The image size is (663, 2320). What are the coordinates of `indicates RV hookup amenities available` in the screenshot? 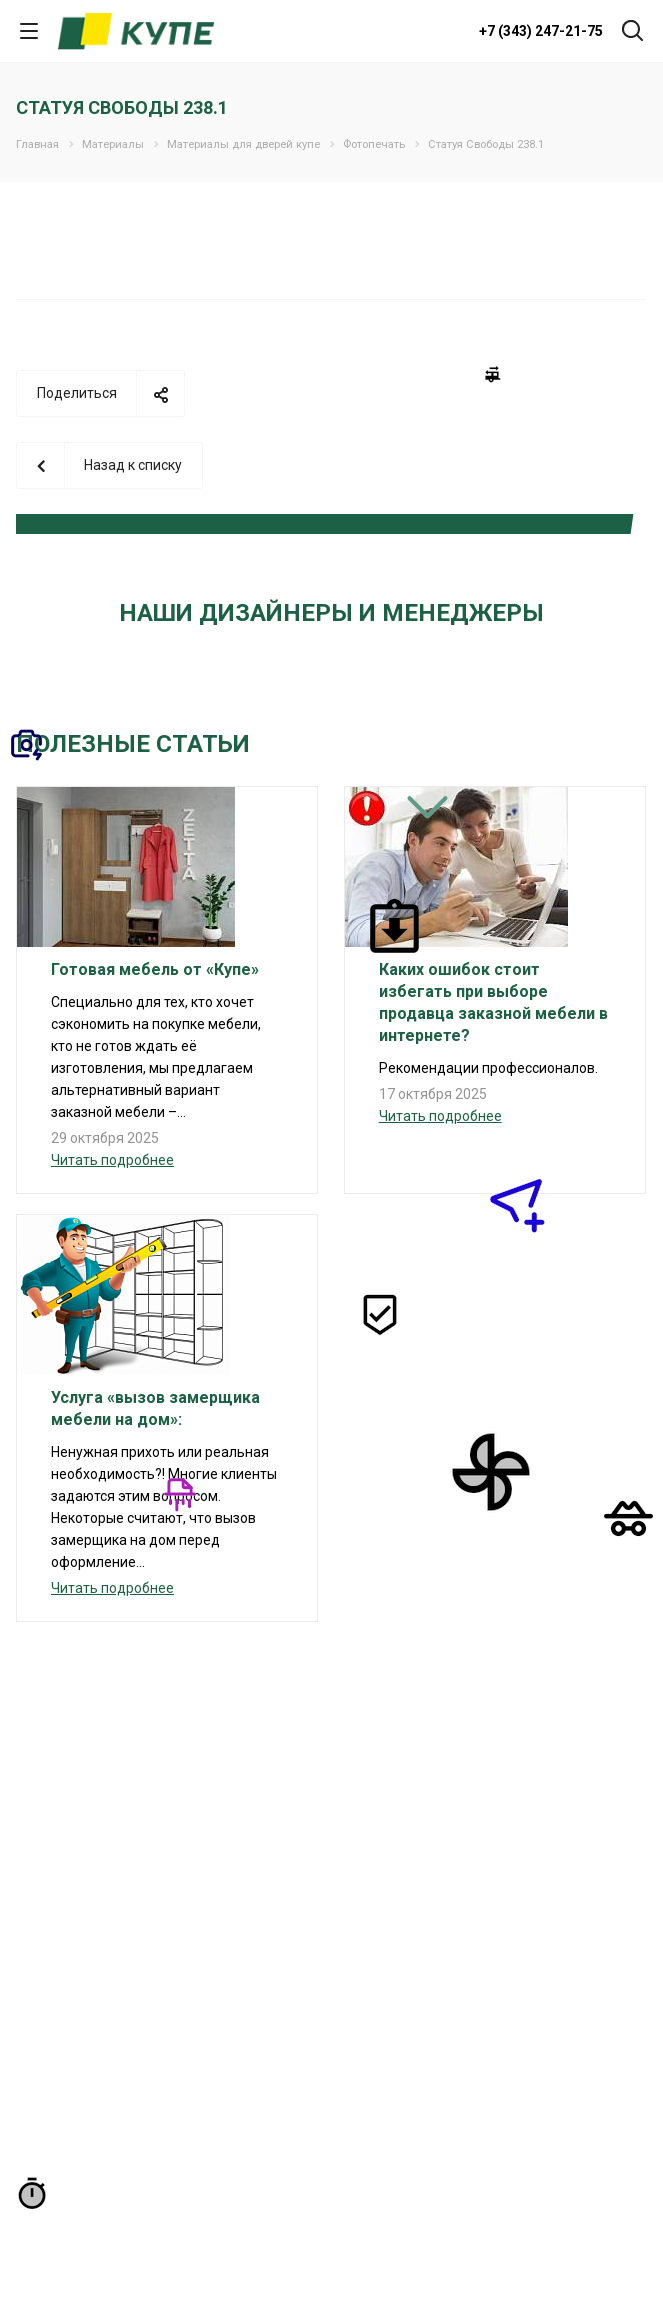 It's located at (492, 374).